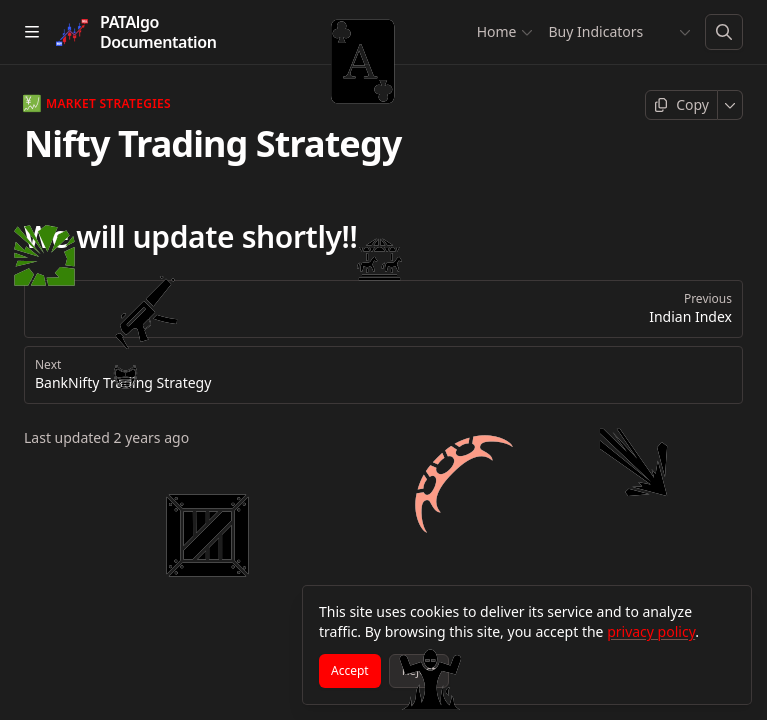 Image resolution: width=767 pixels, height=720 pixels. Describe the element at coordinates (362, 61) in the screenshot. I see `play a card game` at that location.